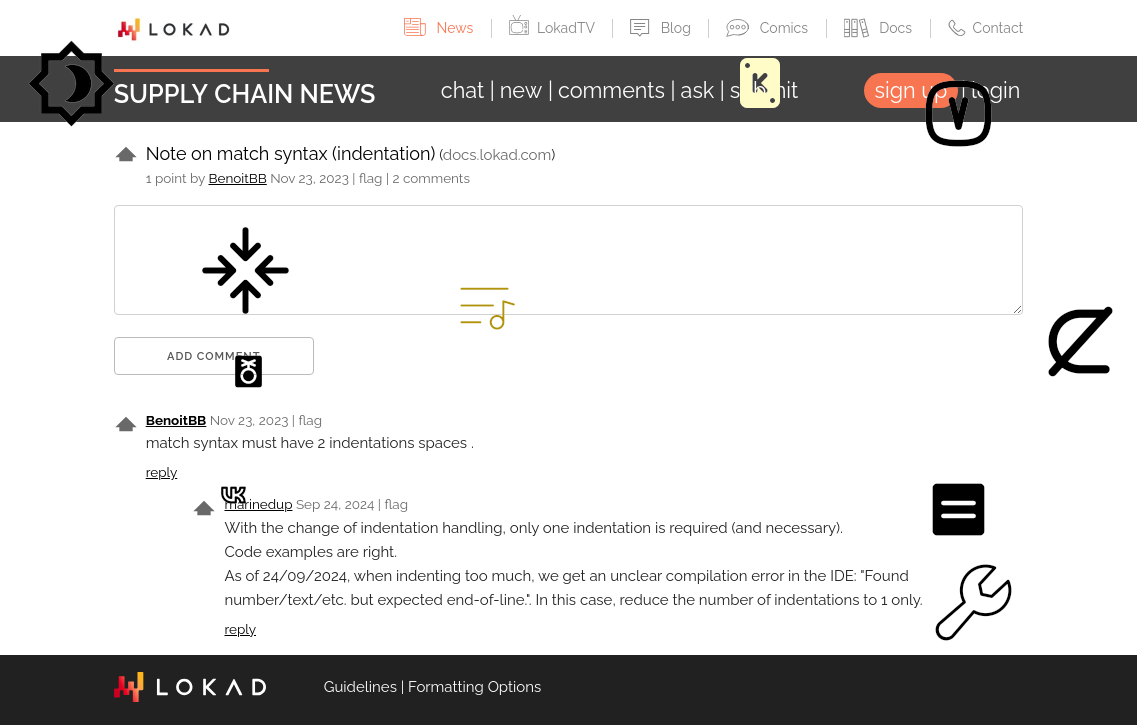 This screenshot has height=725, width=1137. I want to click on view your music playlist, so click(484, 305).